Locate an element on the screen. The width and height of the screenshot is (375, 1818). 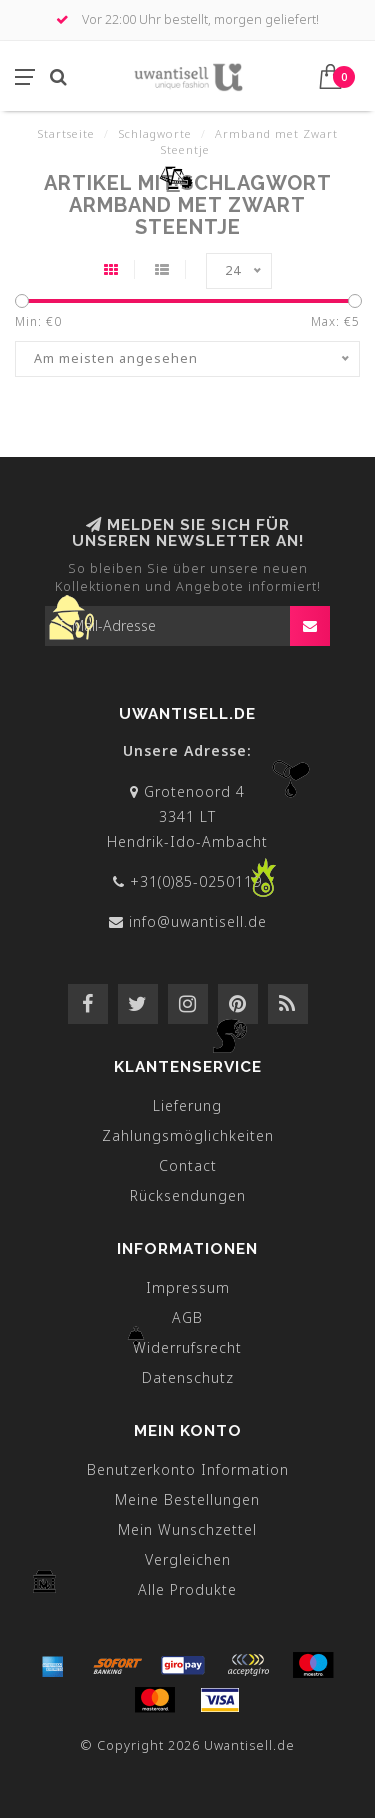
bucket wheel excavator machinery icon is located at coordinates (176, 178).